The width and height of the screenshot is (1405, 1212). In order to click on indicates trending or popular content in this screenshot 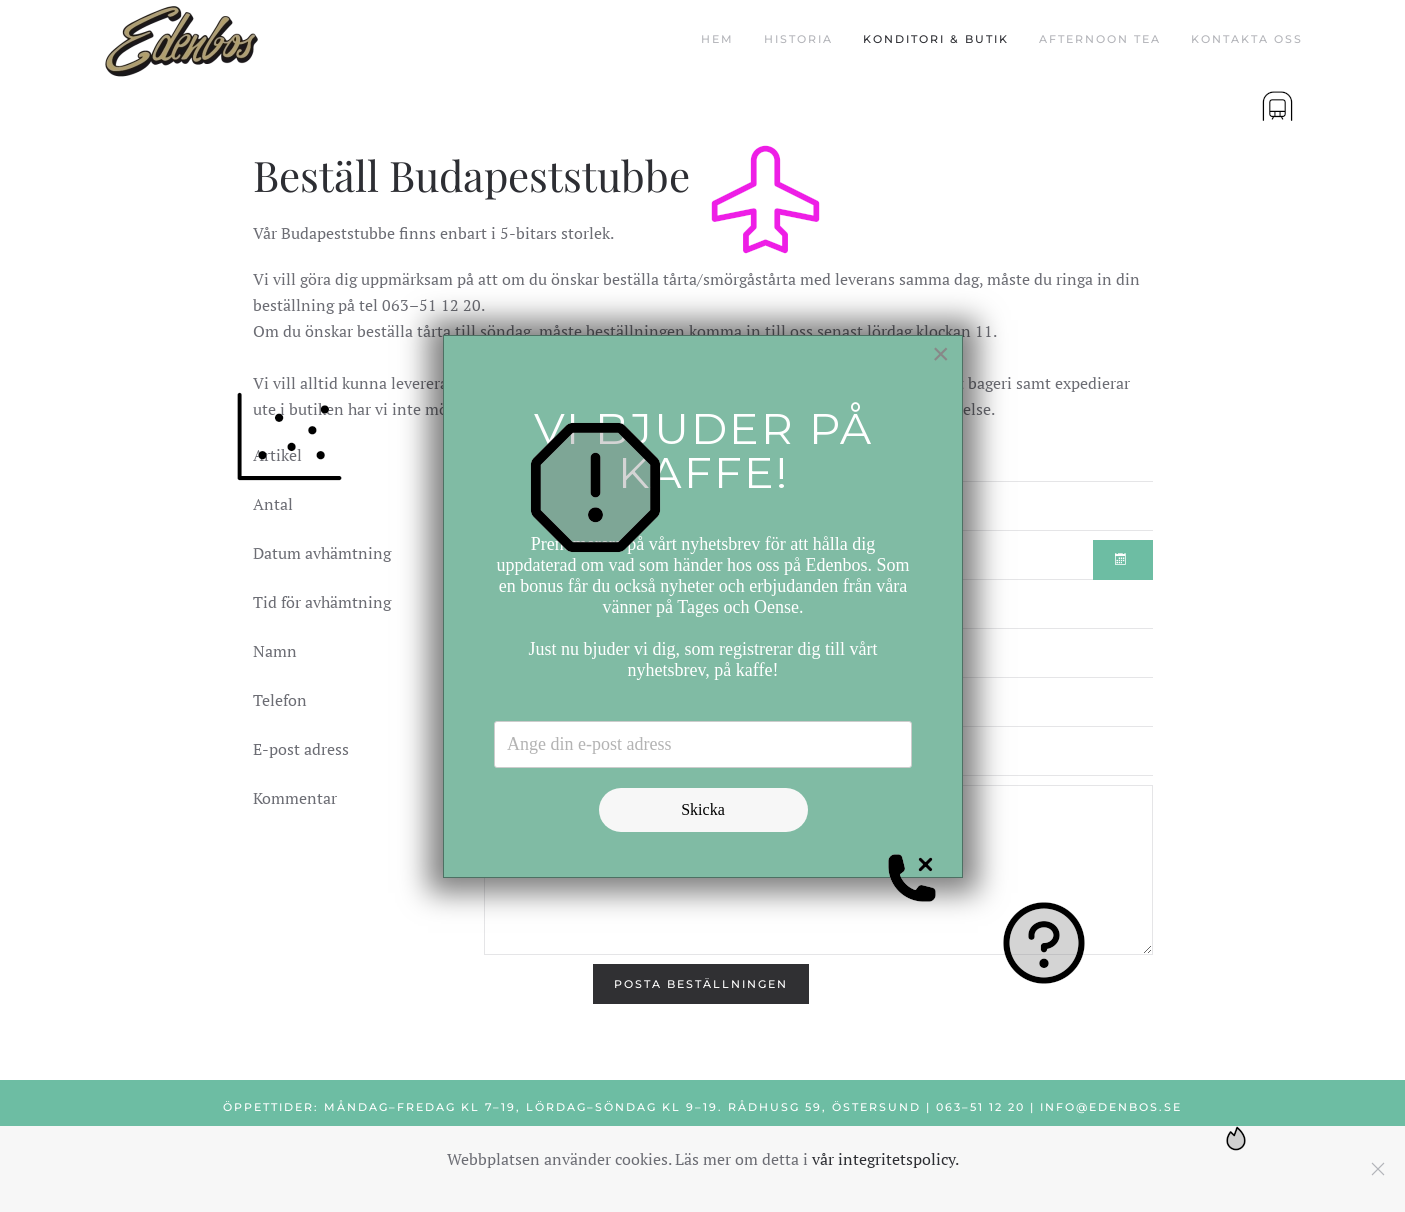, I will do `click(1236, 1139)`.